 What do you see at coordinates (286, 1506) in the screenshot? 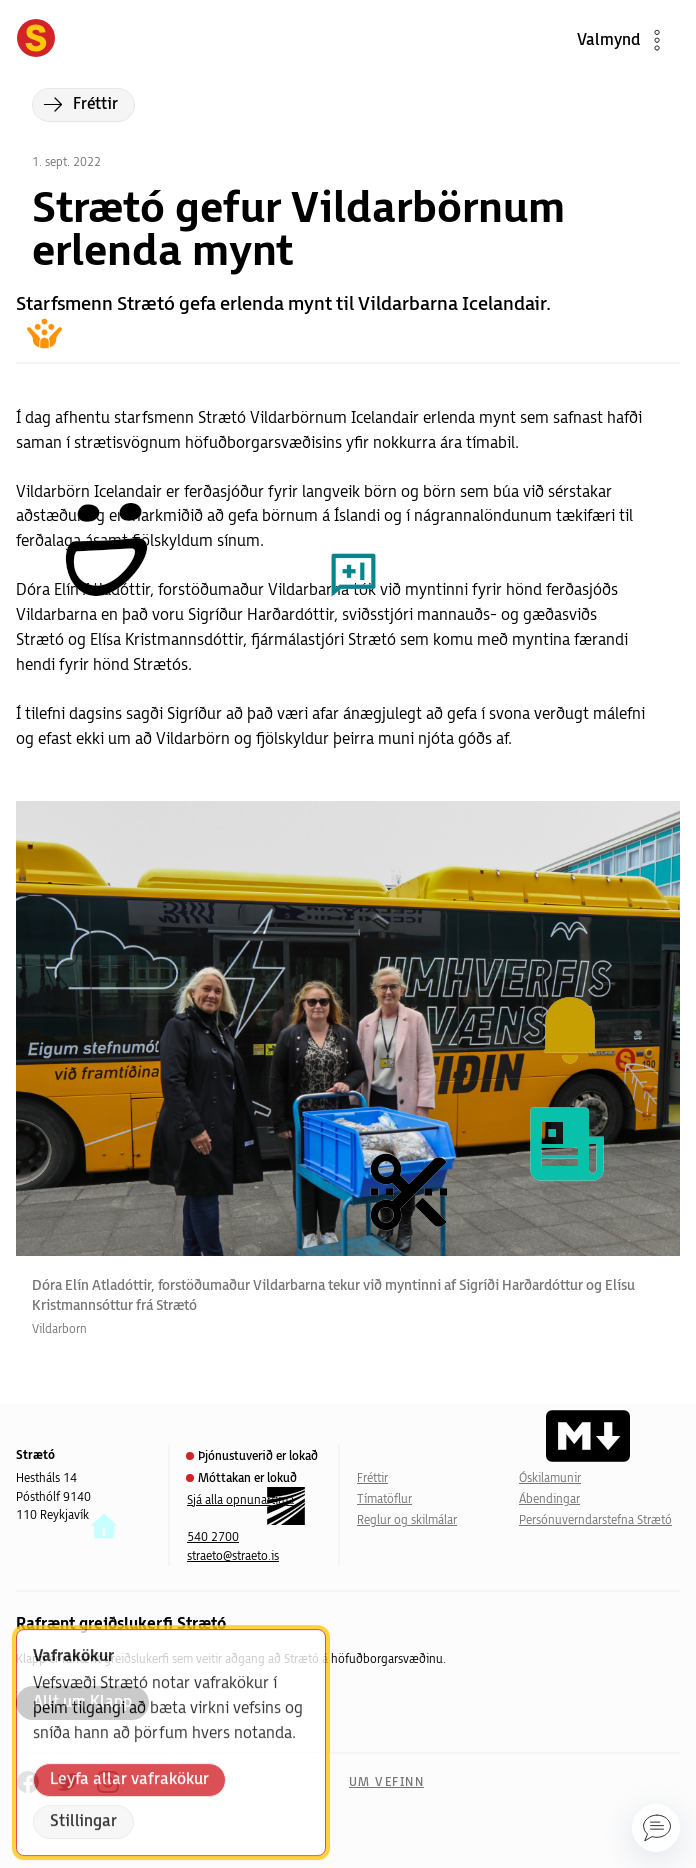
I see `Fraunhofer-Gesellschaft organization logo` at bounding box center [286, 1506].